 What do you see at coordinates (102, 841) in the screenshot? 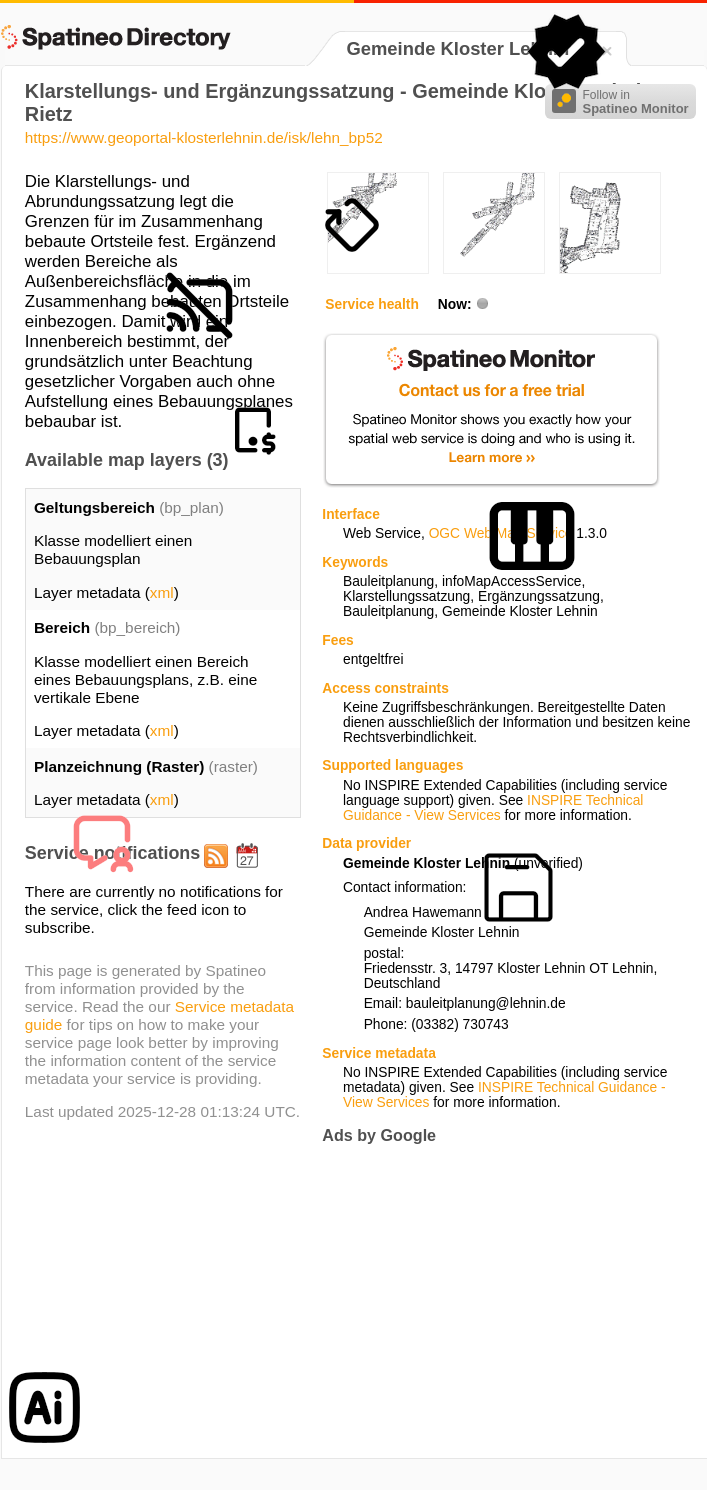
I see `view message from a specific user` at bounding box center [102, 841].